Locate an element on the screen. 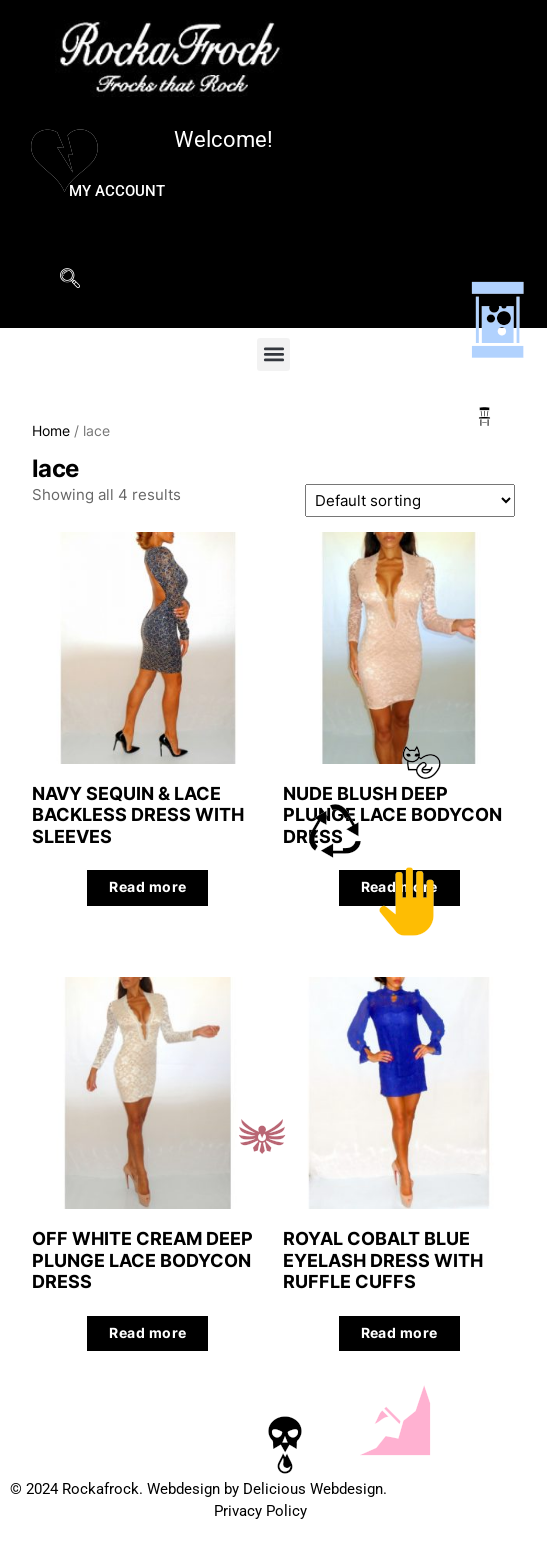  view chemical storage or tank status is located at coordinates (497, 320).